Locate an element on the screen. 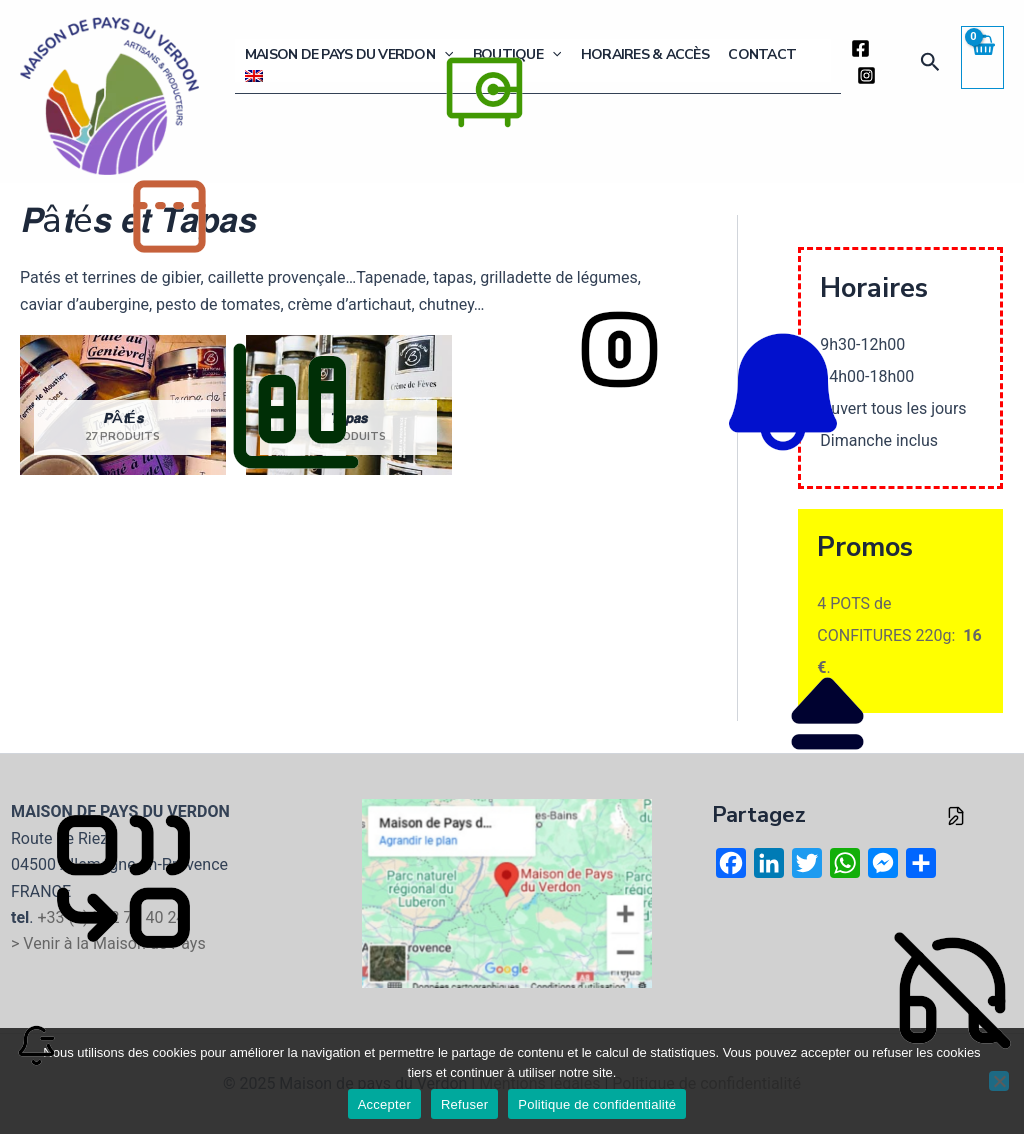  remove a notification is located at coordinates (36, 1045).